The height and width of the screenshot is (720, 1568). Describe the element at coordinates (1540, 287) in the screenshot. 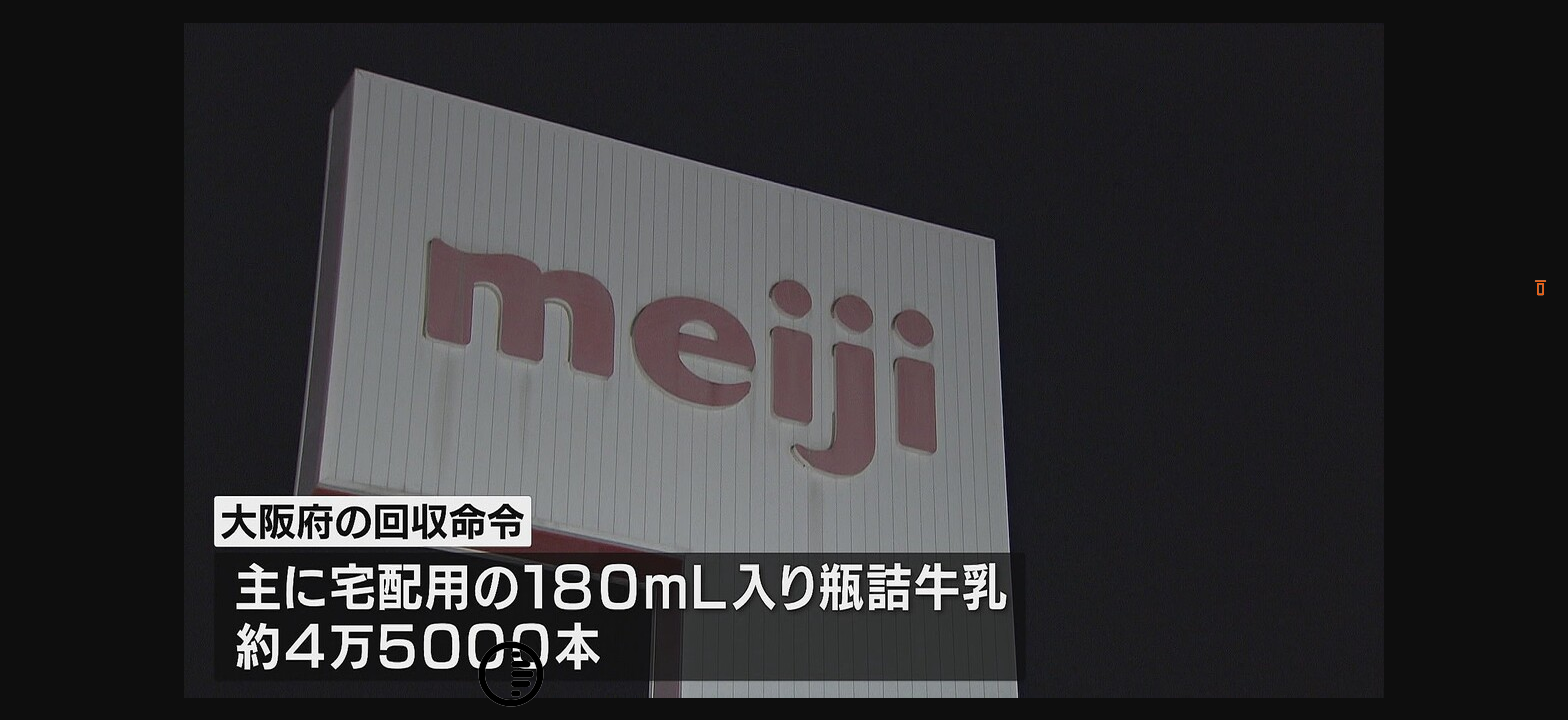

I see `align selected element to the top` at that location.